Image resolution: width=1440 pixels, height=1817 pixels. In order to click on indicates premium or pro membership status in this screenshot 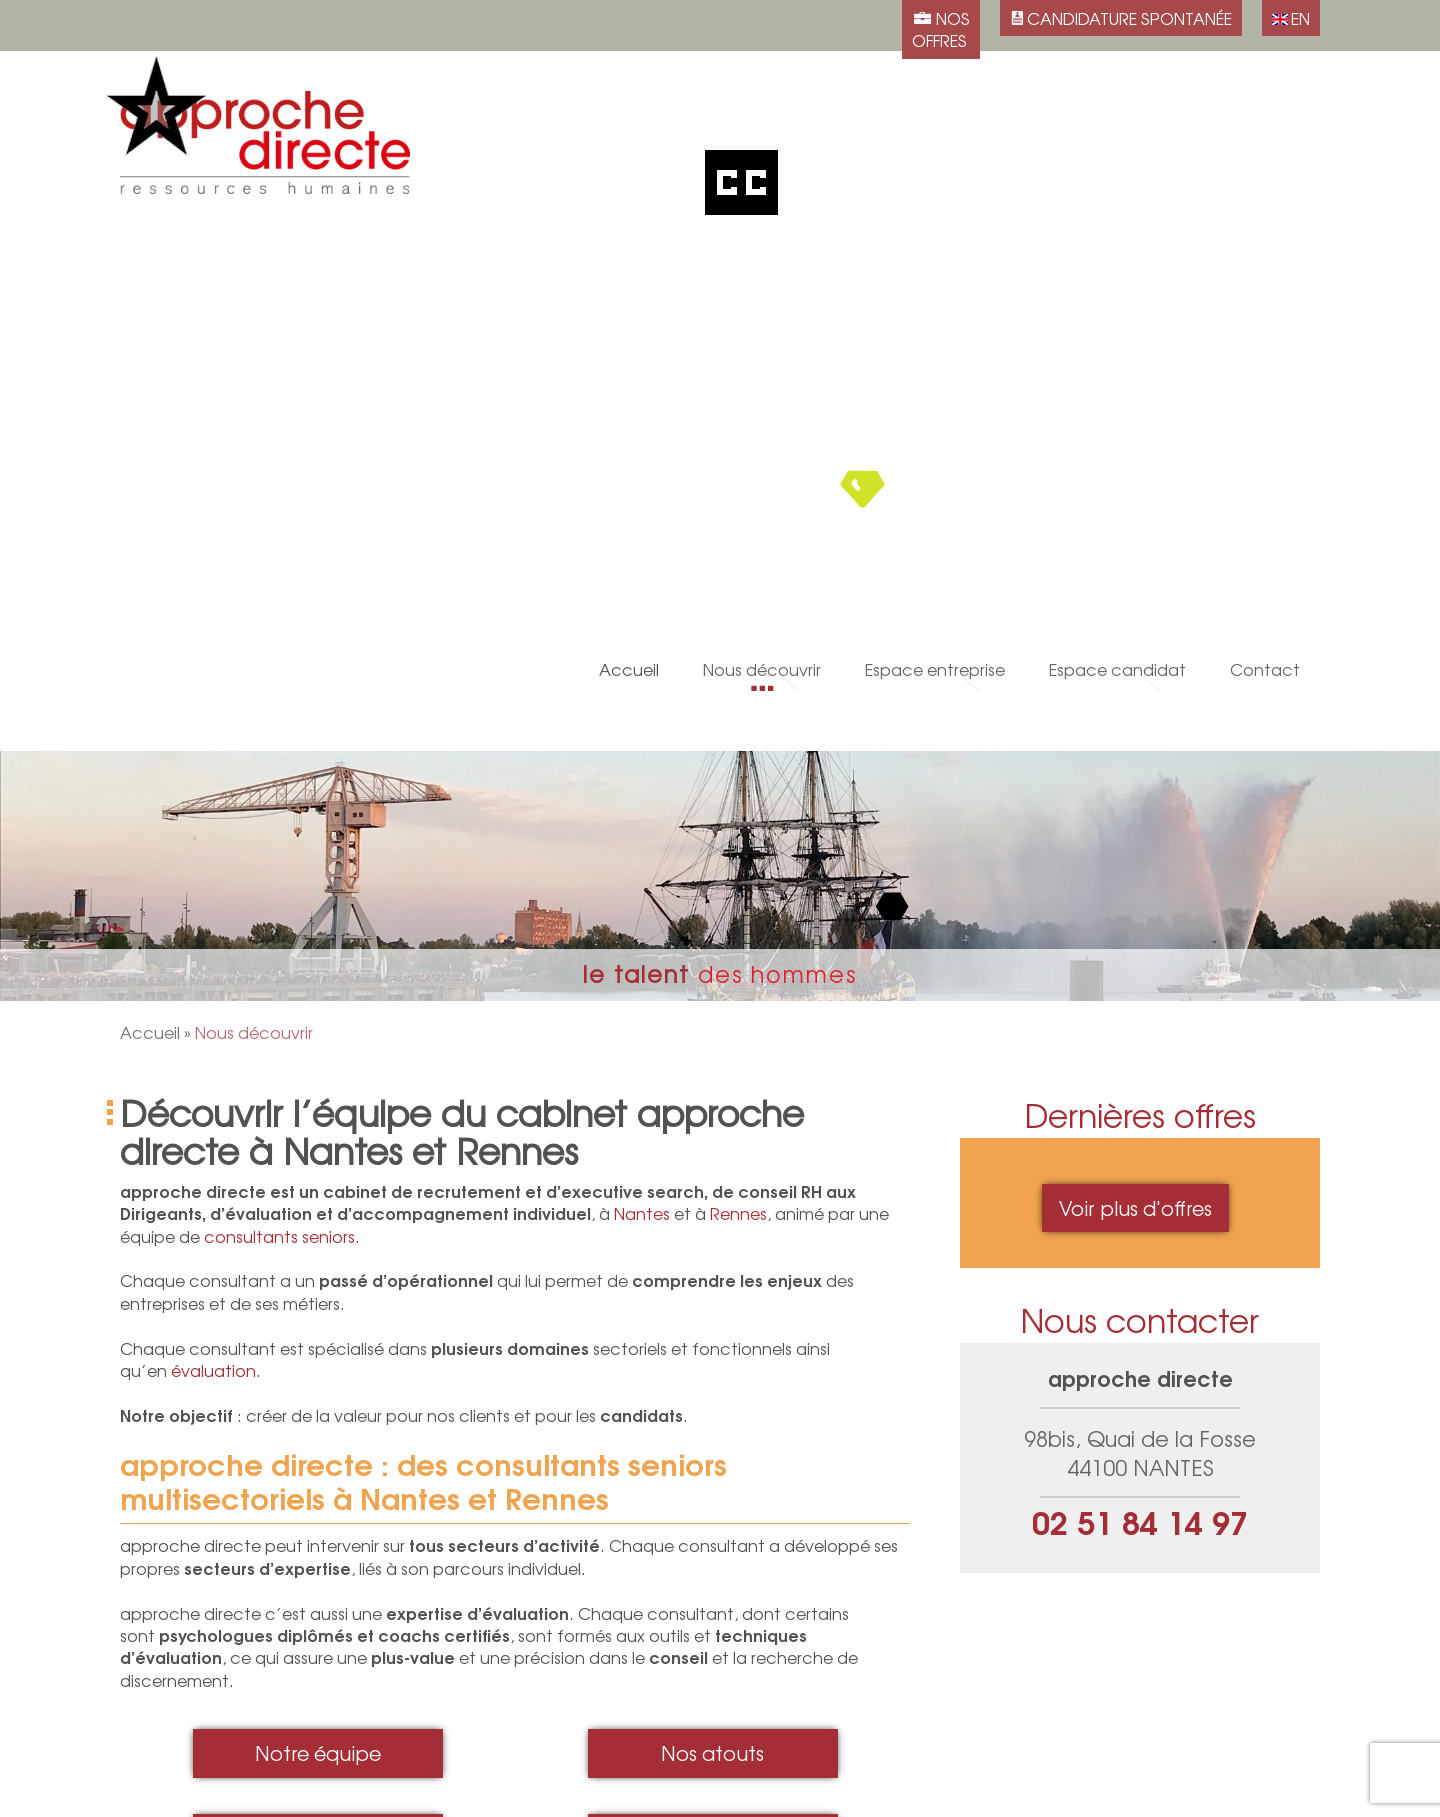, I will do `click(862, 488)`.